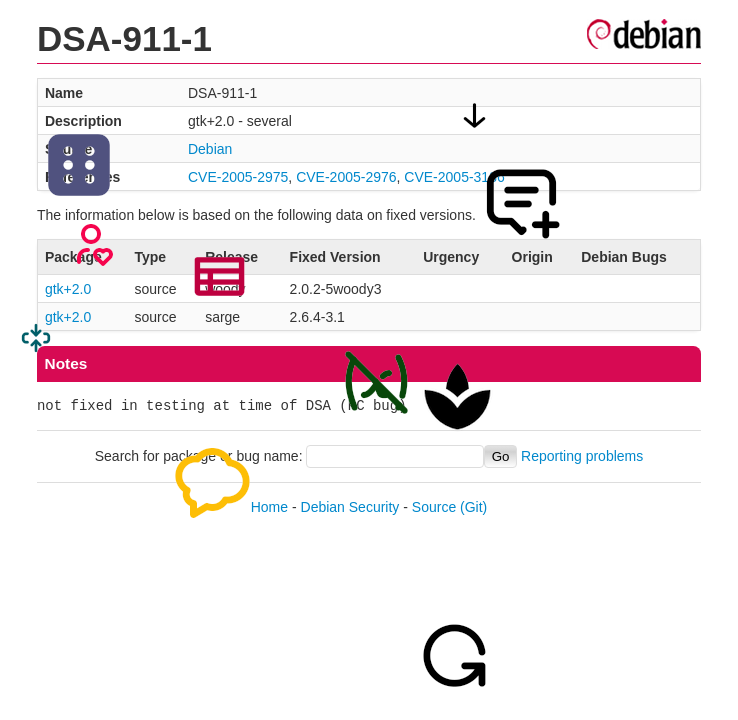  I want to click on add user to favorites, so click(91, 244).